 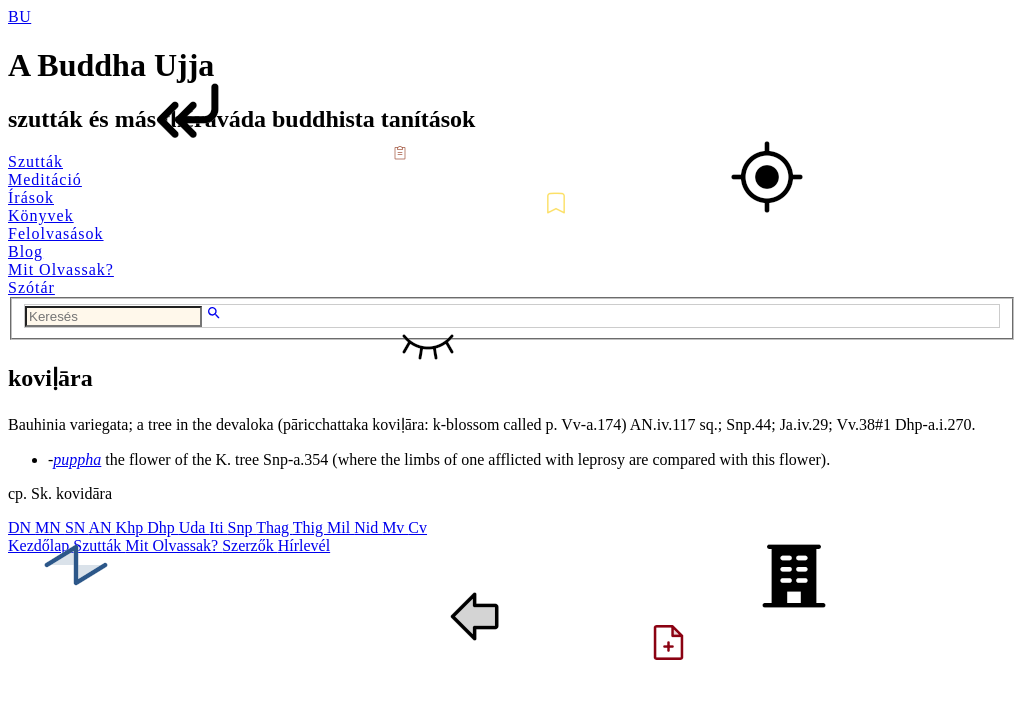 What do you see at coordinates (794, 576) in the screenshot?
I see `view office or workplace location` at bounding box center [794, 576].